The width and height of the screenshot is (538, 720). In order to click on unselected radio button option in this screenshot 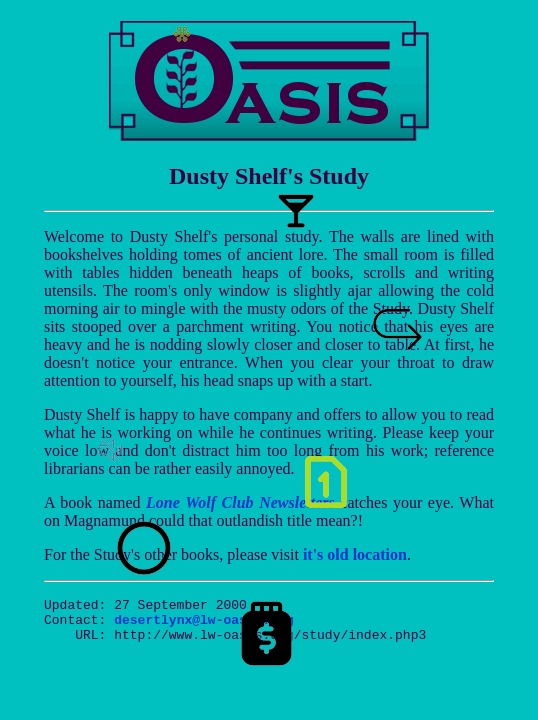, I will do `click(144, 548)`.